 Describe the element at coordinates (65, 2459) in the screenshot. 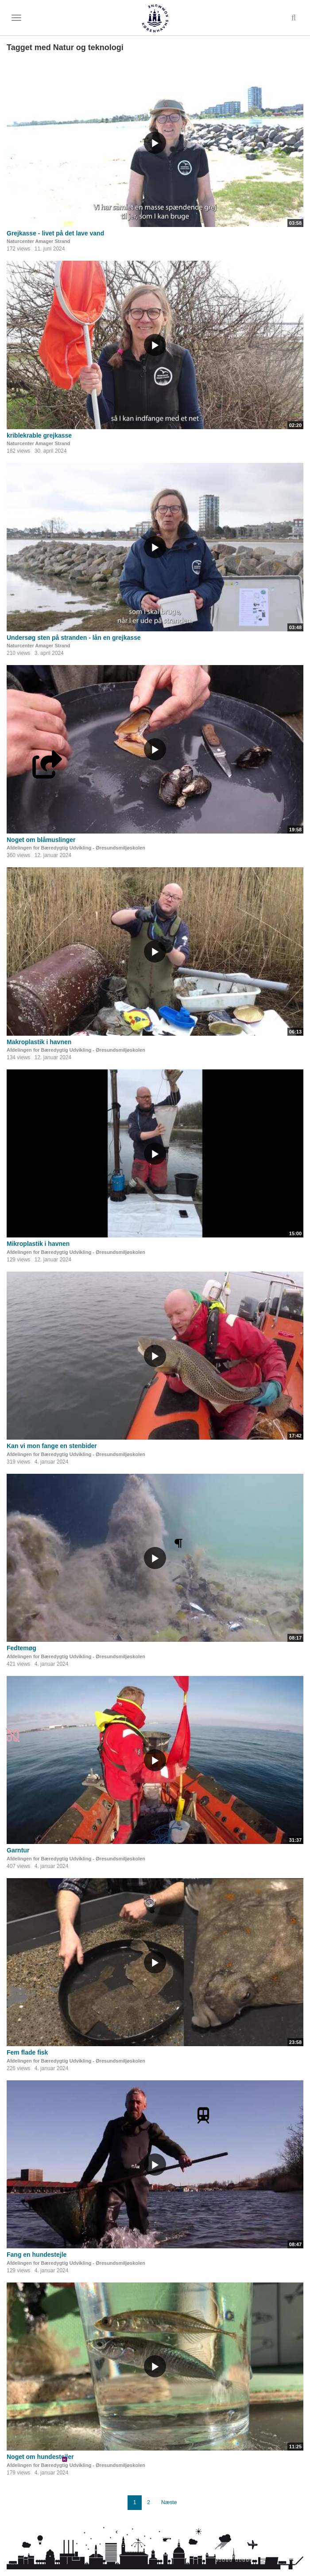

I see `indicates a hospital or medical facility nearby` at that location.